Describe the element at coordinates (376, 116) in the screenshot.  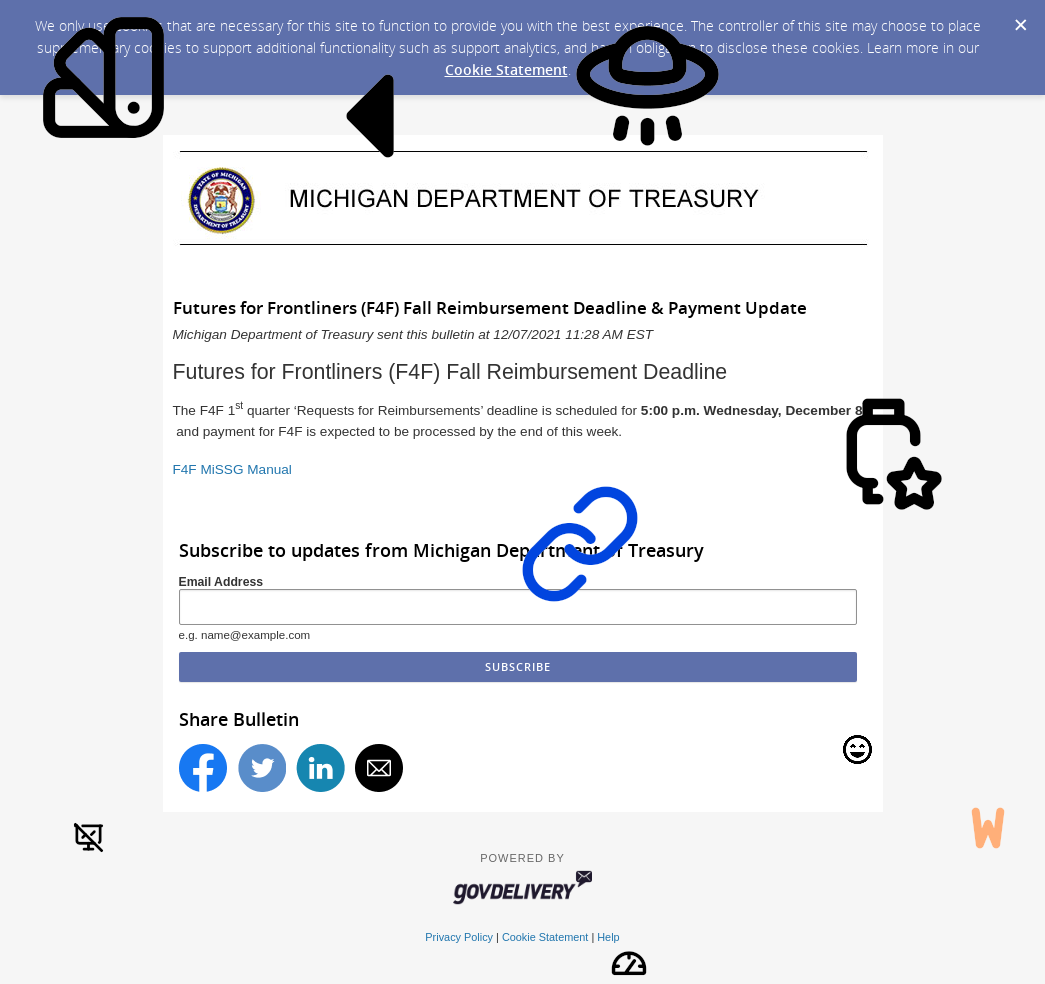
I see `go back to the previous screen` at that location.